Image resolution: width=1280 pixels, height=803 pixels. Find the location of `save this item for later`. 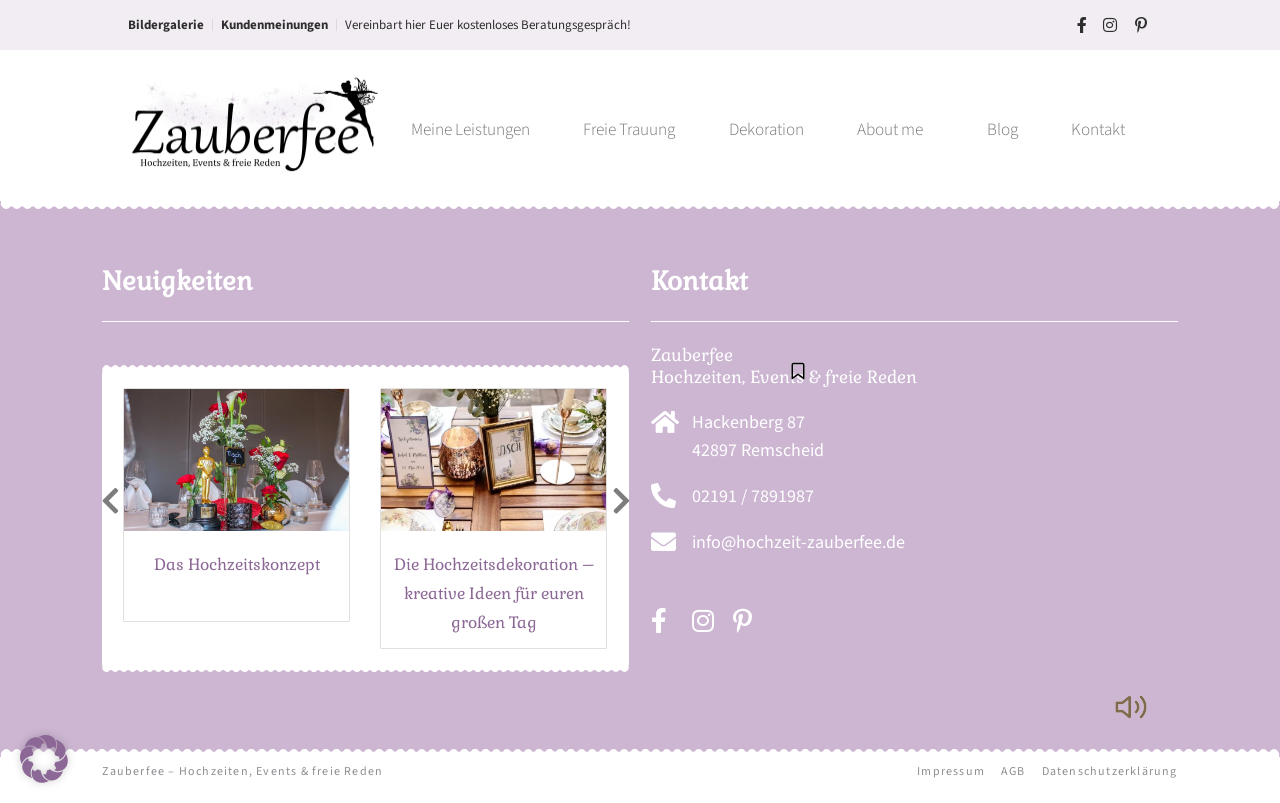

save this item for later is located at coordinates (798, 371).